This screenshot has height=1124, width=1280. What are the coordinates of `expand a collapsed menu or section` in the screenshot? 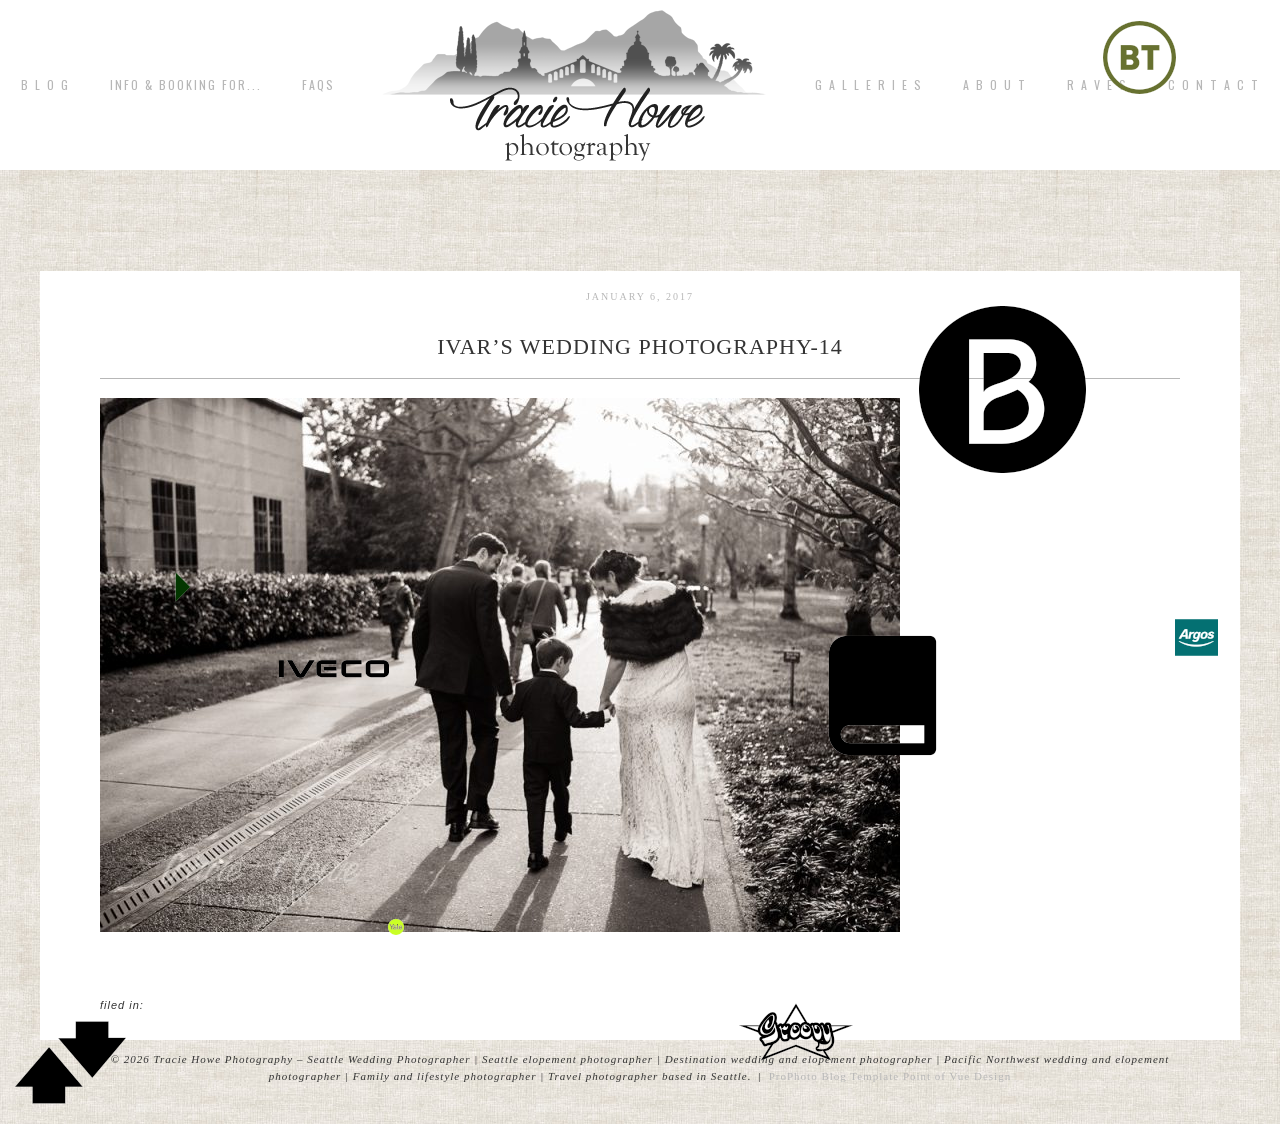 It's located at (183, 587).